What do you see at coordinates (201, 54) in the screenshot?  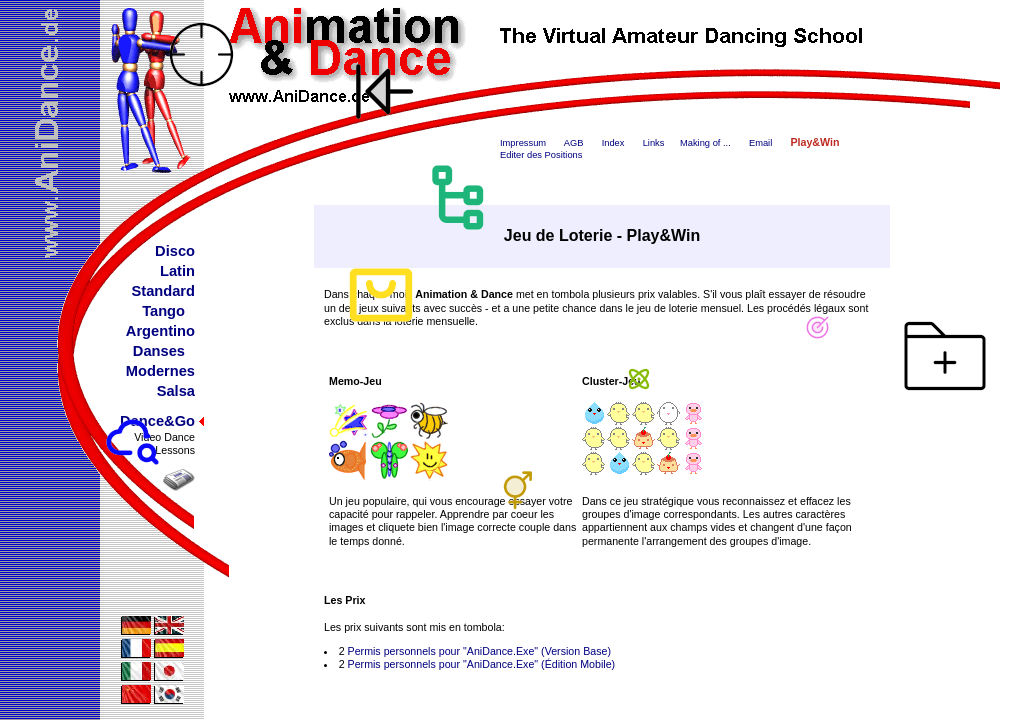 I see `center map on current location` at bounding box center [201, 54].